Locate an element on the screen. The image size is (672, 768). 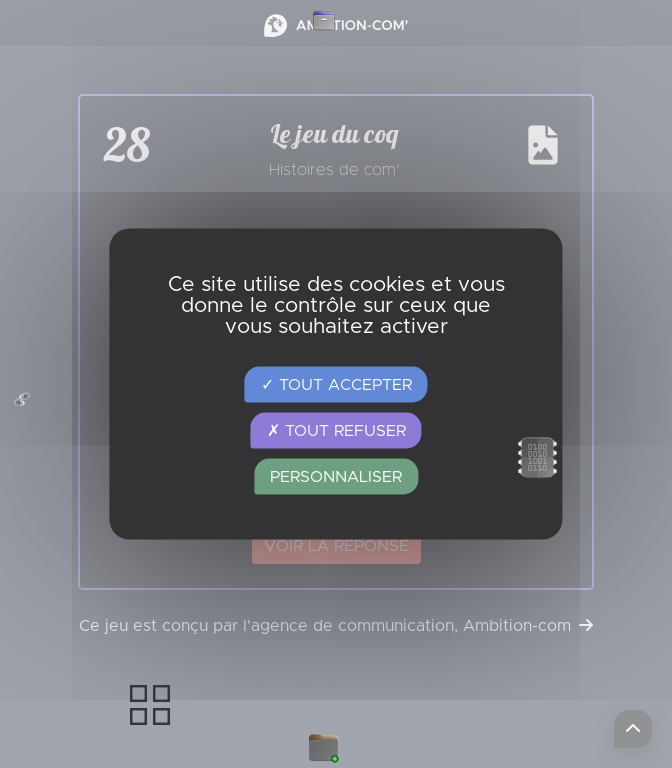
open the file manager application is located at coordinates (324, 20).